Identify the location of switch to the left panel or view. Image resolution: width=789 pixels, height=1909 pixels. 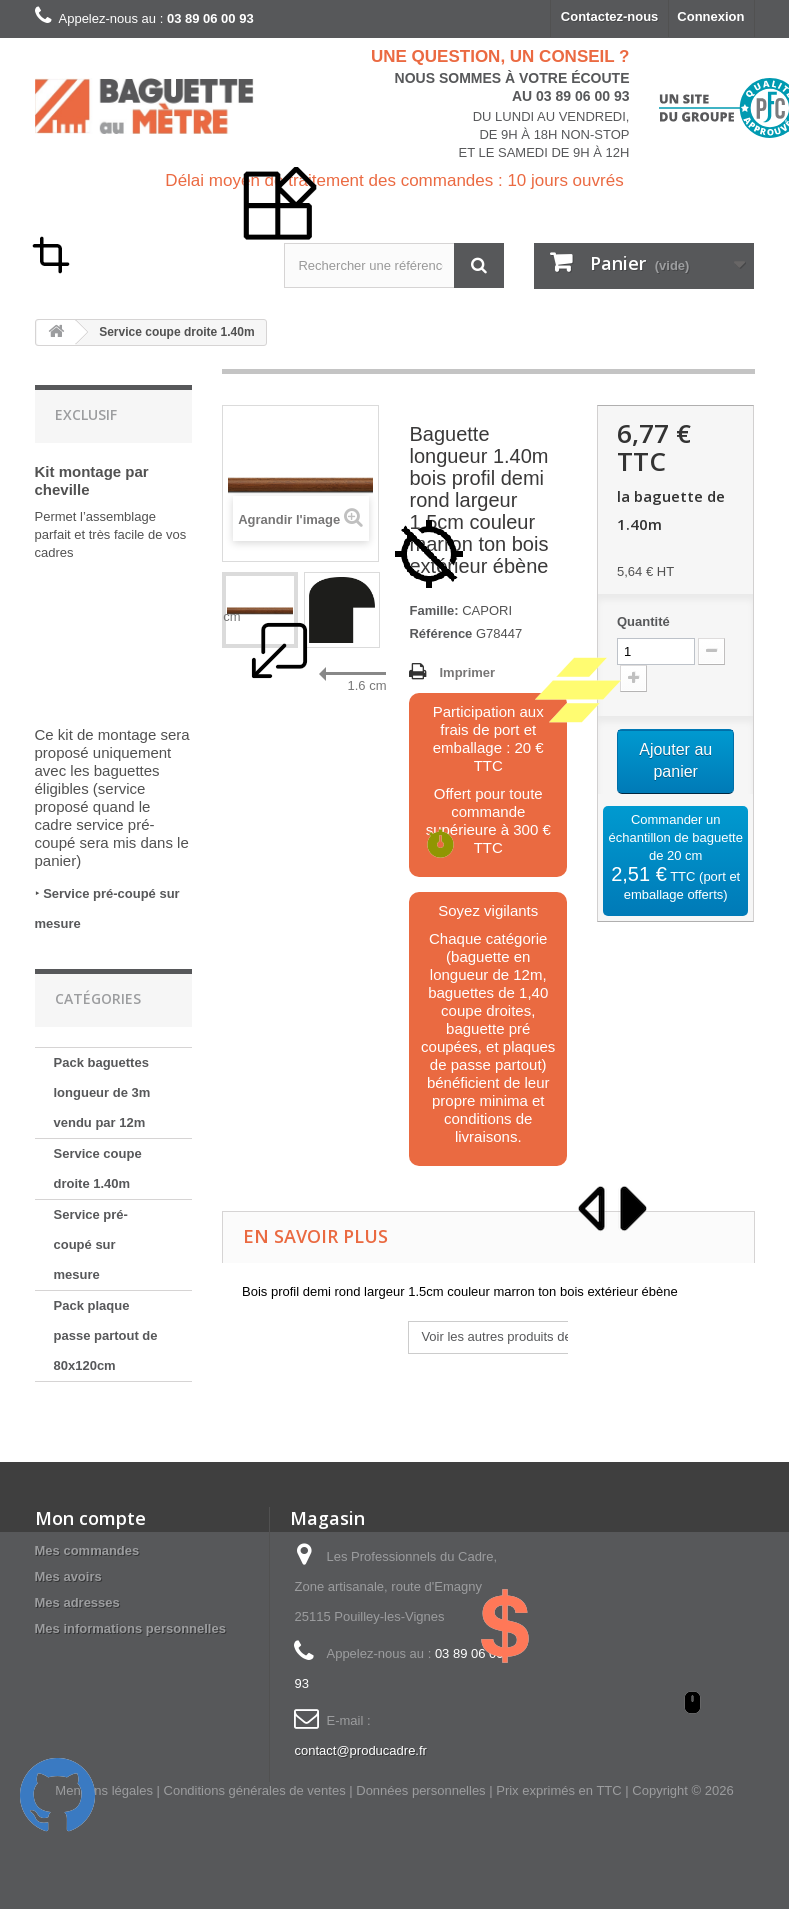
(612, 1208).